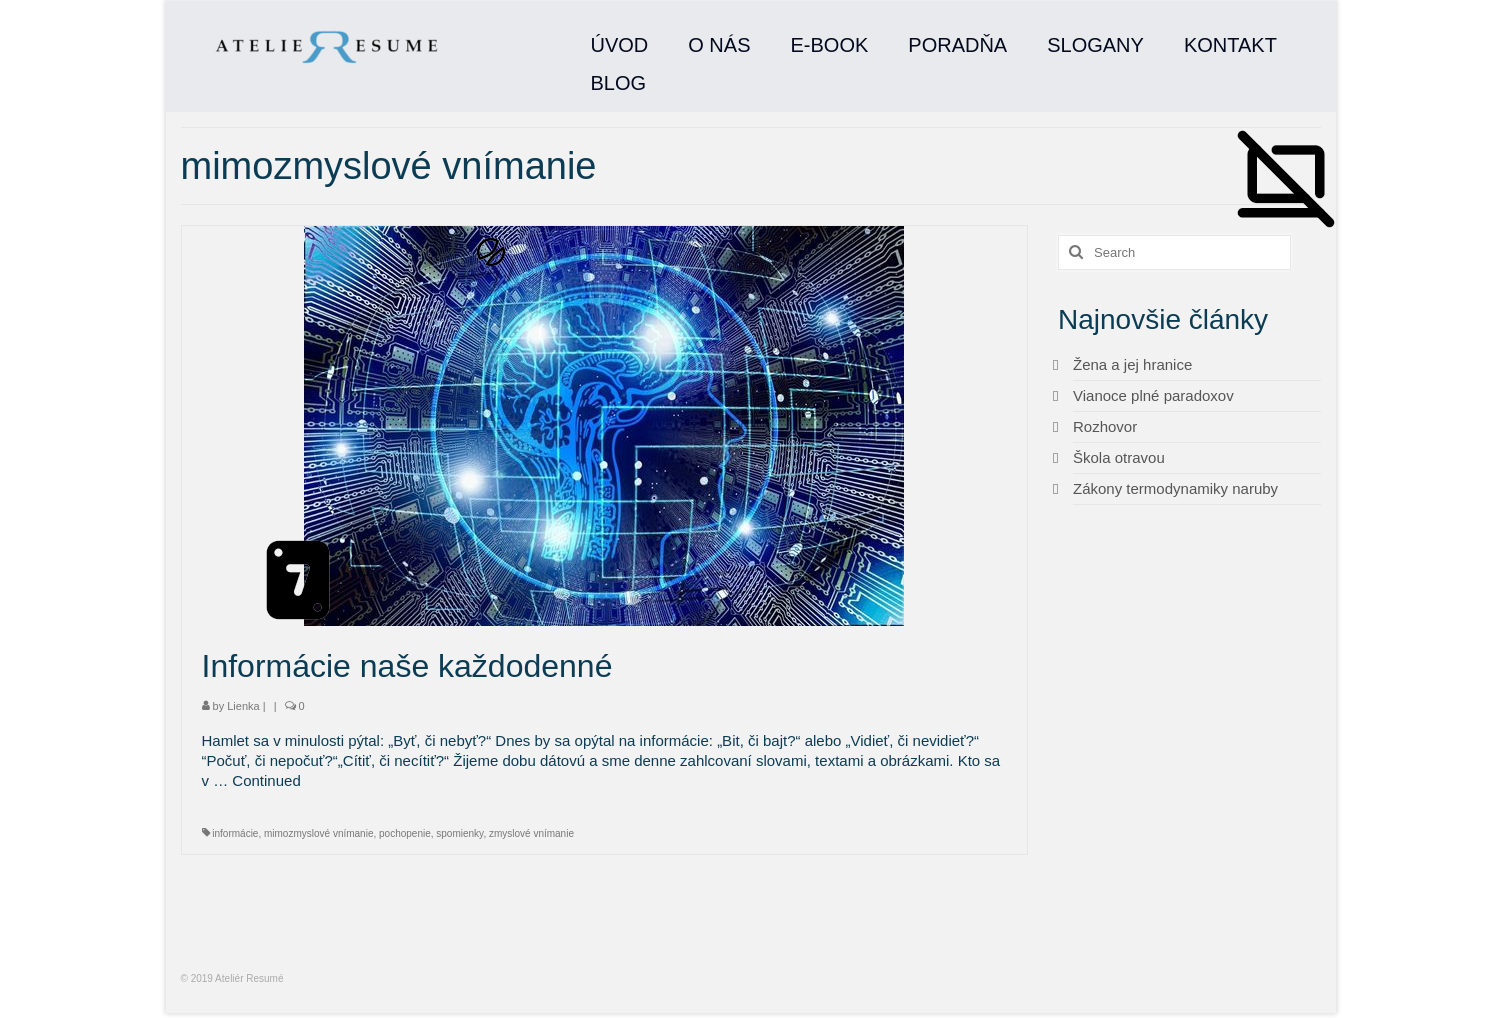 The width and height of the screenshot is (1501, 1018). I want to click on playing card with value 7, so click(298, 580).